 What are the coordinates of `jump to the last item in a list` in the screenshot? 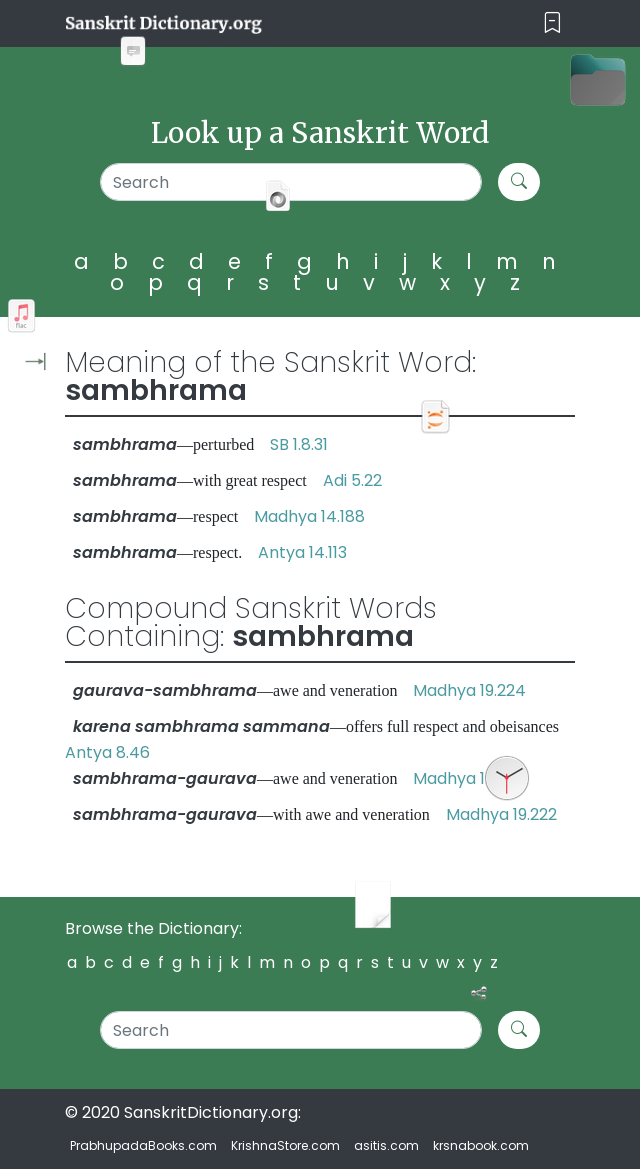 It's located at (35, 361).